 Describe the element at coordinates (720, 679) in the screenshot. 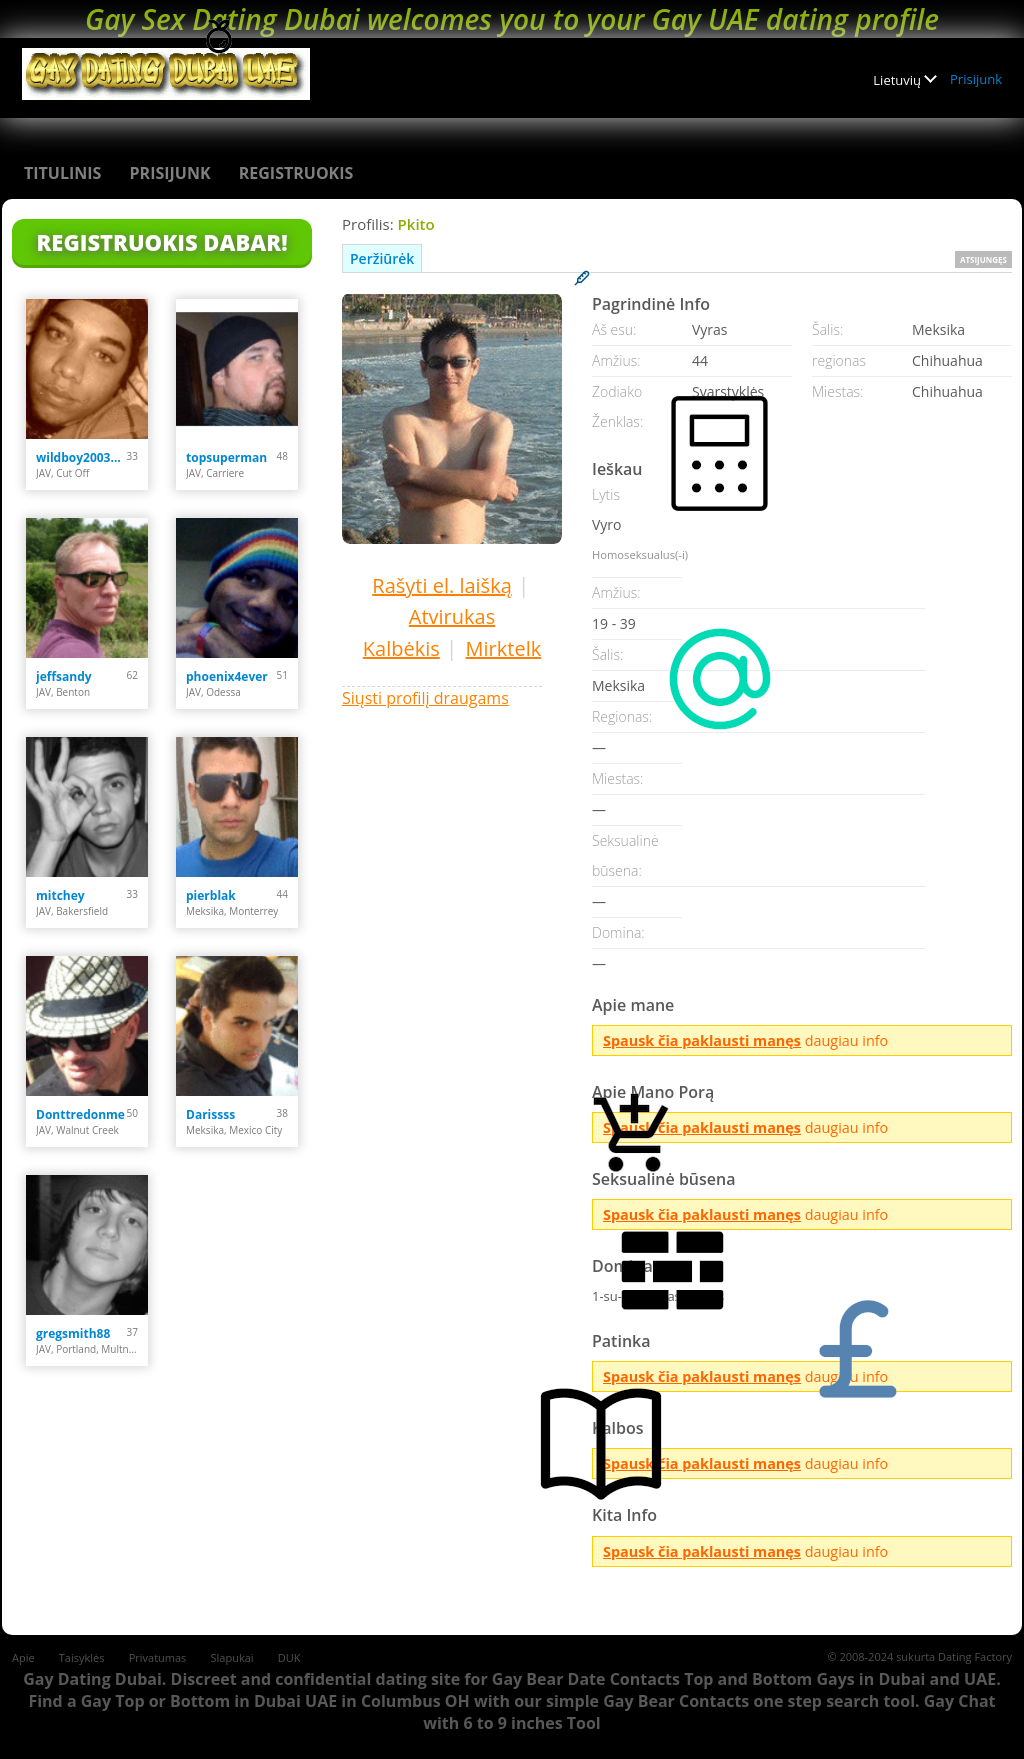

I see `mention a user in a post or comment` at that location.